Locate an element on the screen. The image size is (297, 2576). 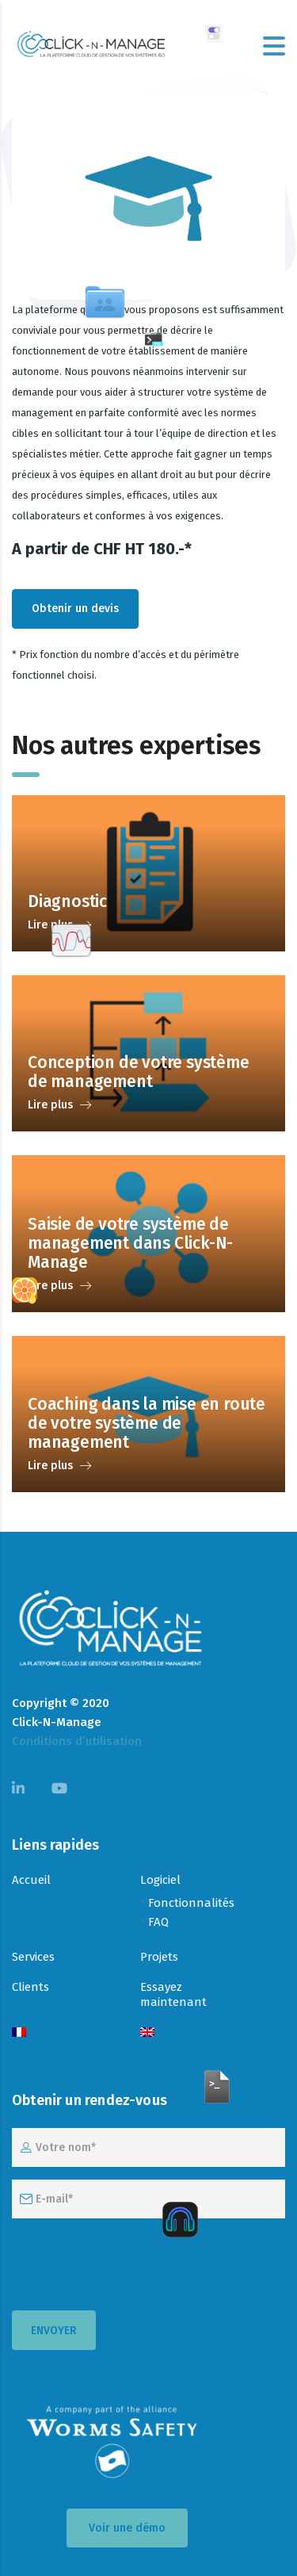
open power statistics application is located at coordinates (71, 940).